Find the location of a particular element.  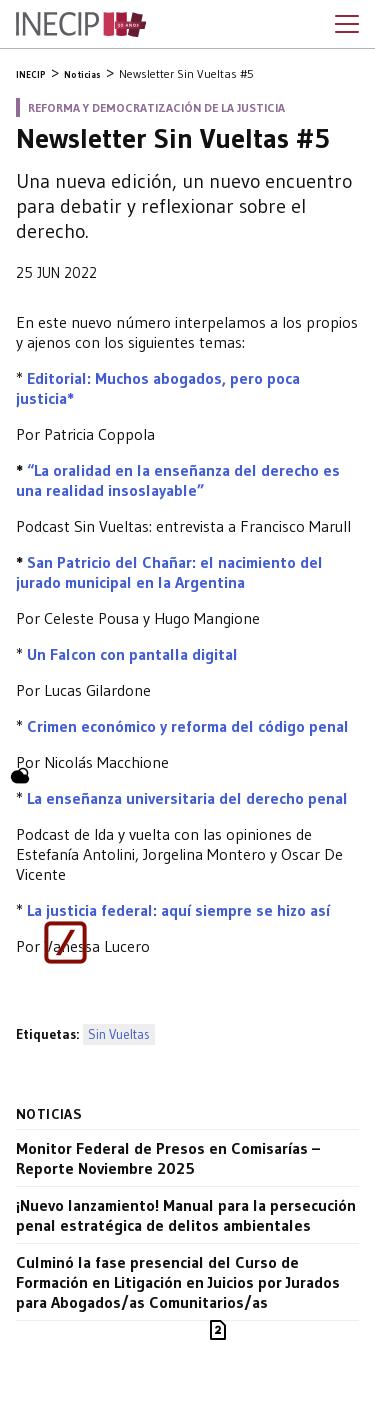

indicates partly cloudy weather conditions is located at coordinates (20, 776).